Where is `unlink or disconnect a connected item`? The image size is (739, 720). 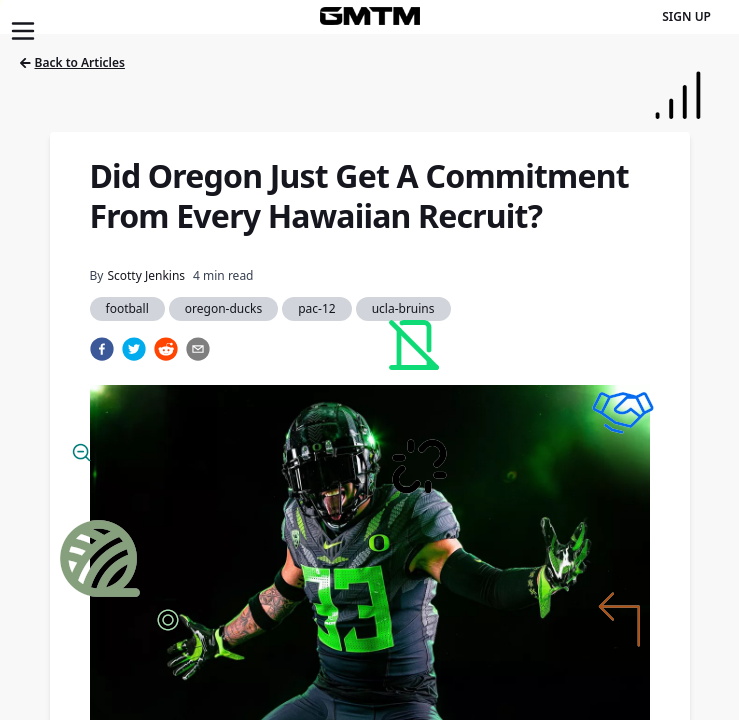 unlink or disconnect a connected item is located at coordinates (419, 466).